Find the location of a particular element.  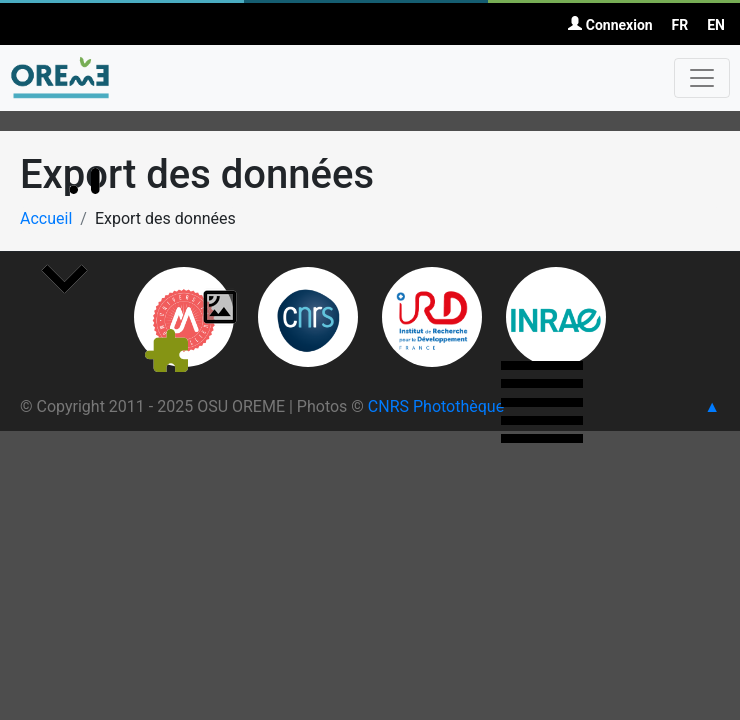

manage plugins or extensions is located at coordinates (166, 350).